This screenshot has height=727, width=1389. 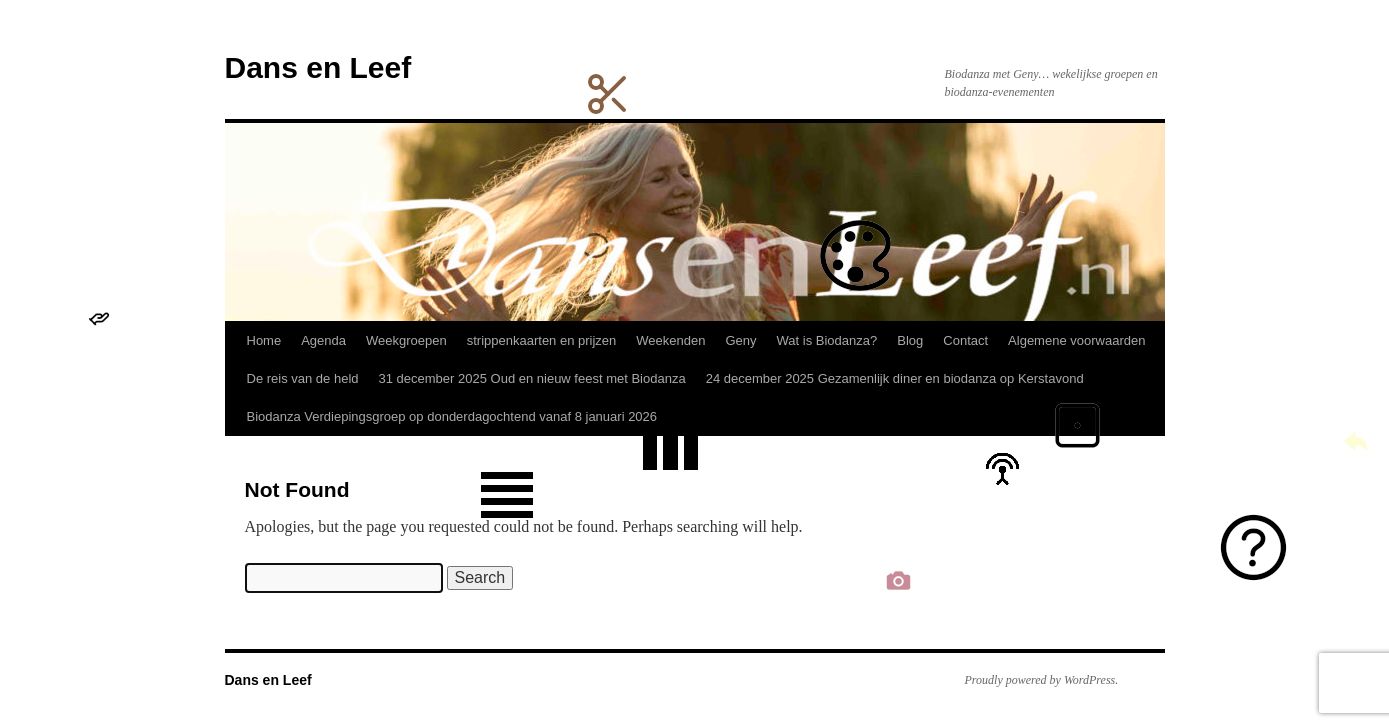 I want to click on indicates a random selection or dice roll result of one, so click(x=1077, y=425).